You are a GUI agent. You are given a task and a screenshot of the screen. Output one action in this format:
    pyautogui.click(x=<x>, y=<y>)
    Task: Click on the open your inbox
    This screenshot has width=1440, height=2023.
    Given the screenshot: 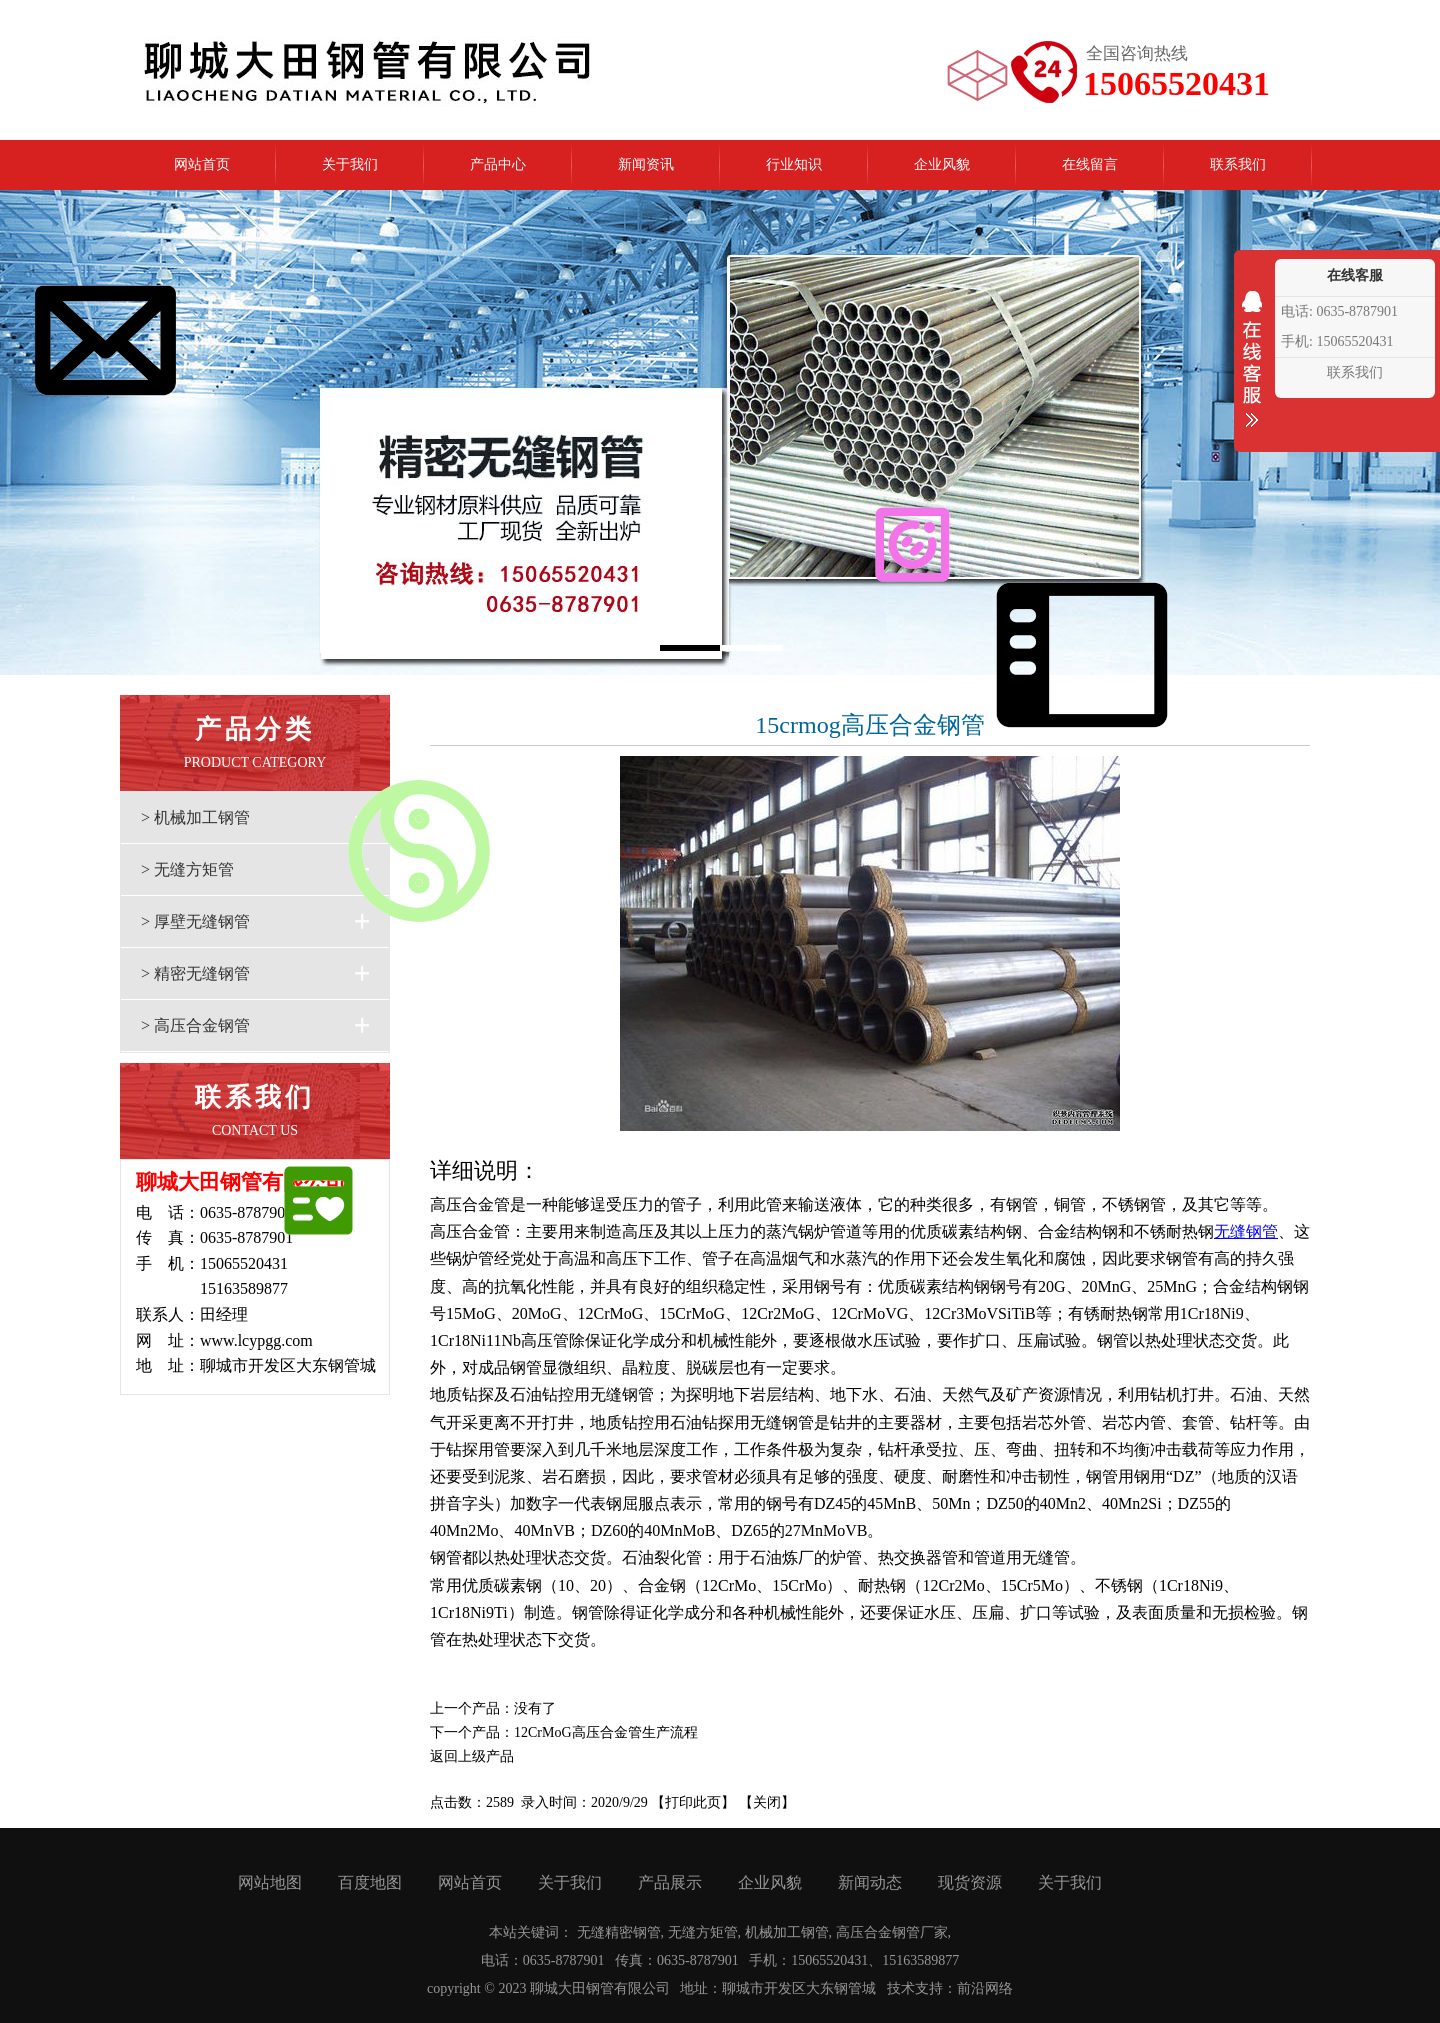 What is the action you would take?
    pyautogui.click(x=105, y=340)
    